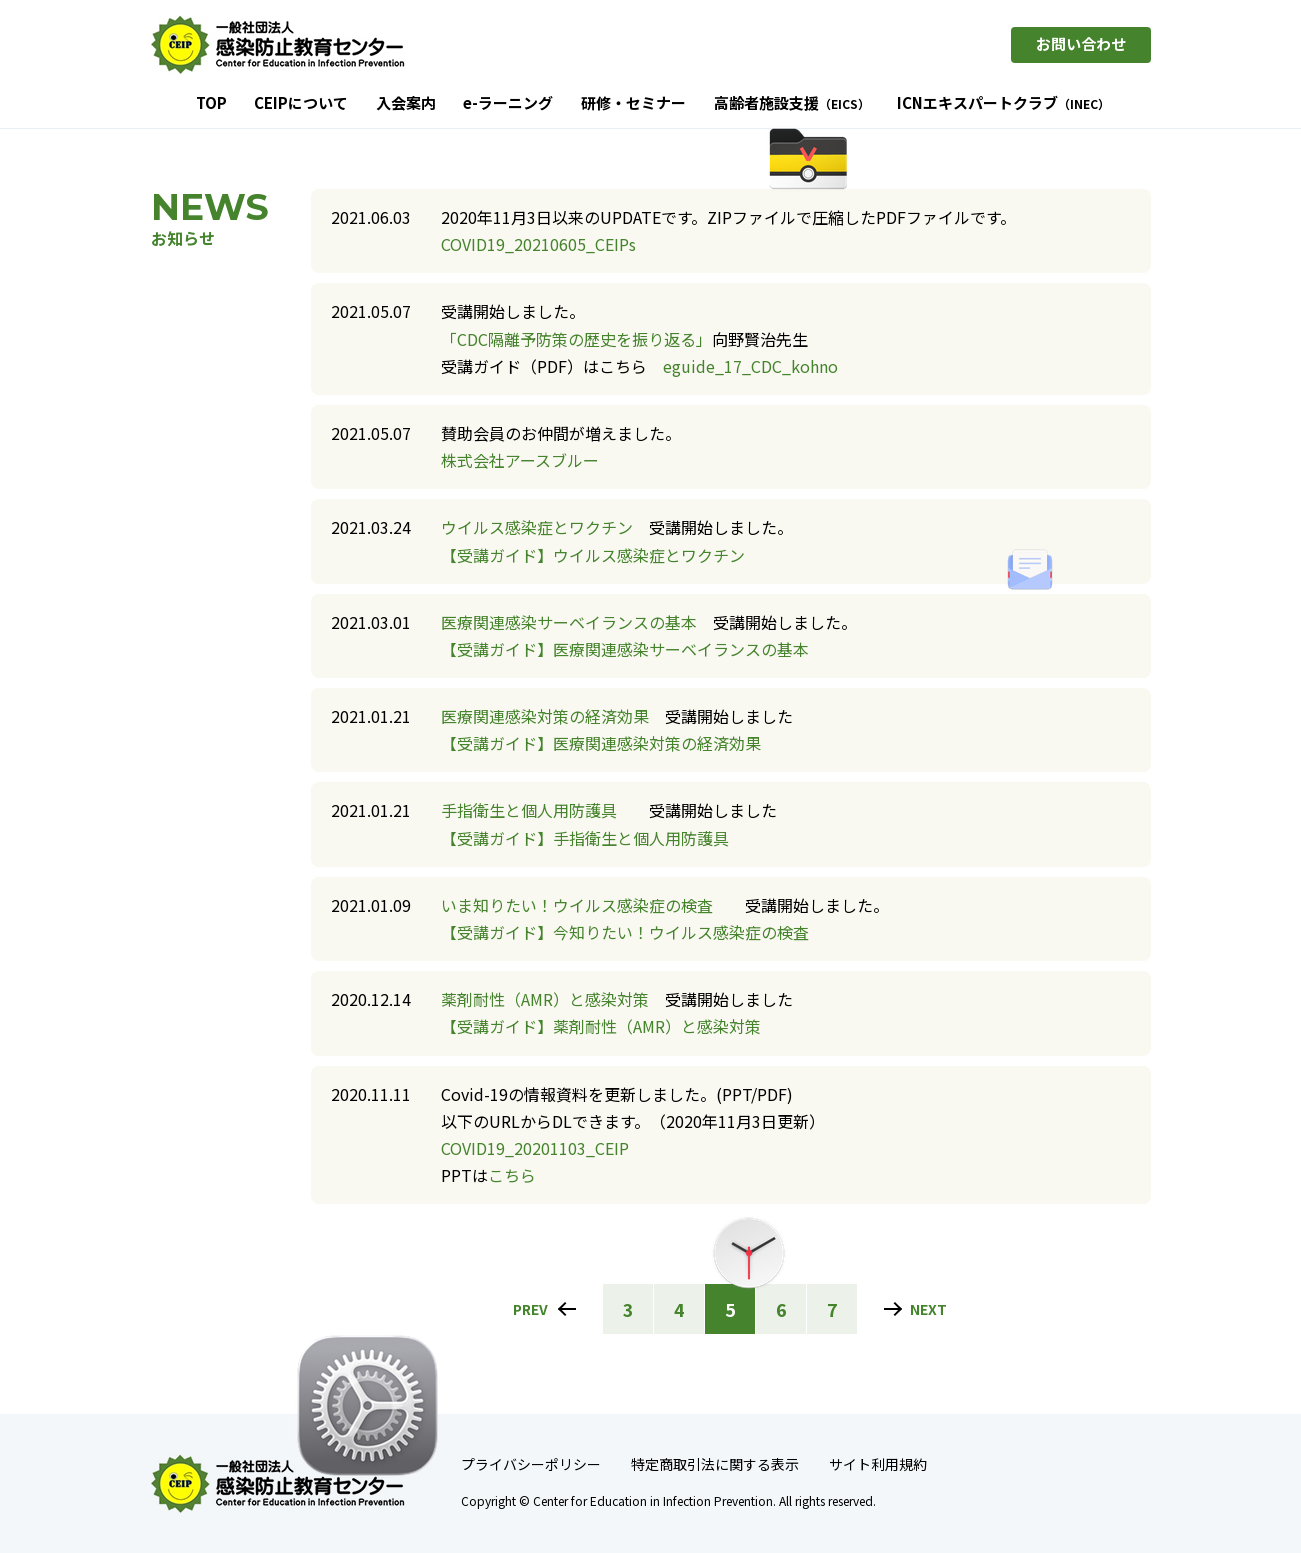  What do you see at coordinates (367, 1405) in the screenshot?
I see `open system settings` at bounding box center [367, 1405].